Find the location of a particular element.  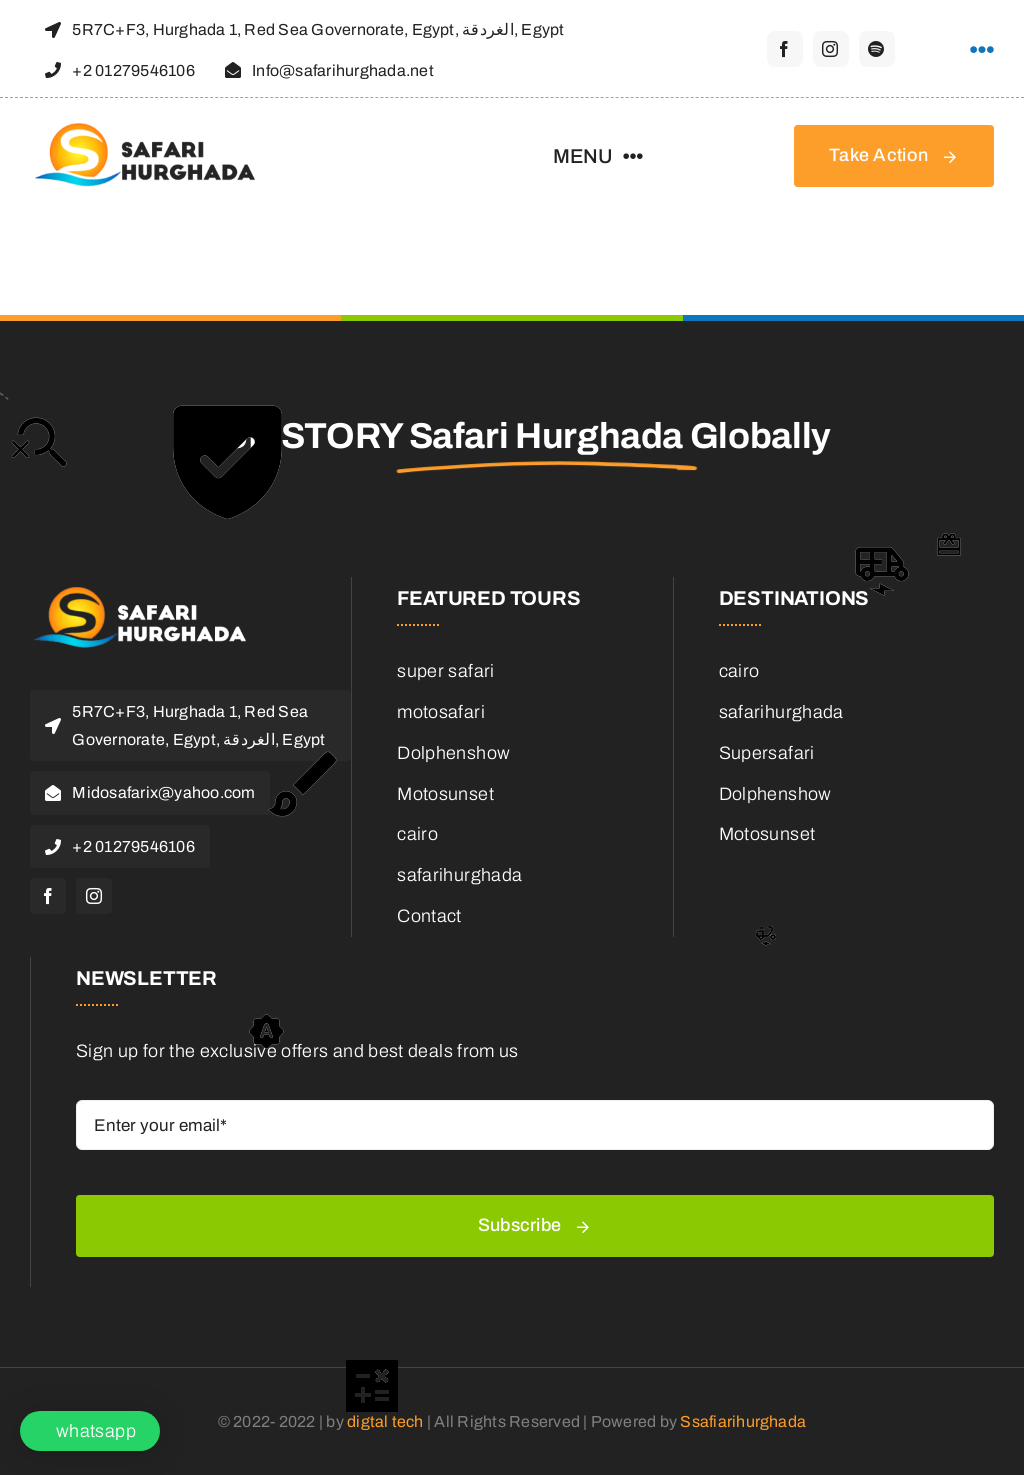

search is disabled or unavailable is located at coordinates (43, 443).